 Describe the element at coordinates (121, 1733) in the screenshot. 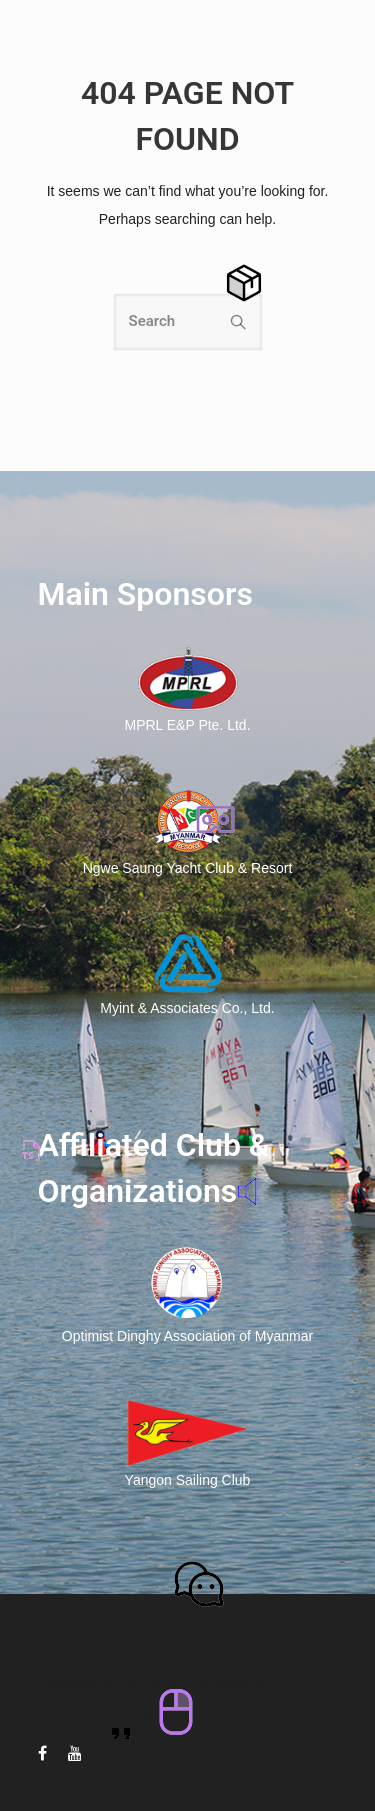

I see `insert a block quote` at that location.